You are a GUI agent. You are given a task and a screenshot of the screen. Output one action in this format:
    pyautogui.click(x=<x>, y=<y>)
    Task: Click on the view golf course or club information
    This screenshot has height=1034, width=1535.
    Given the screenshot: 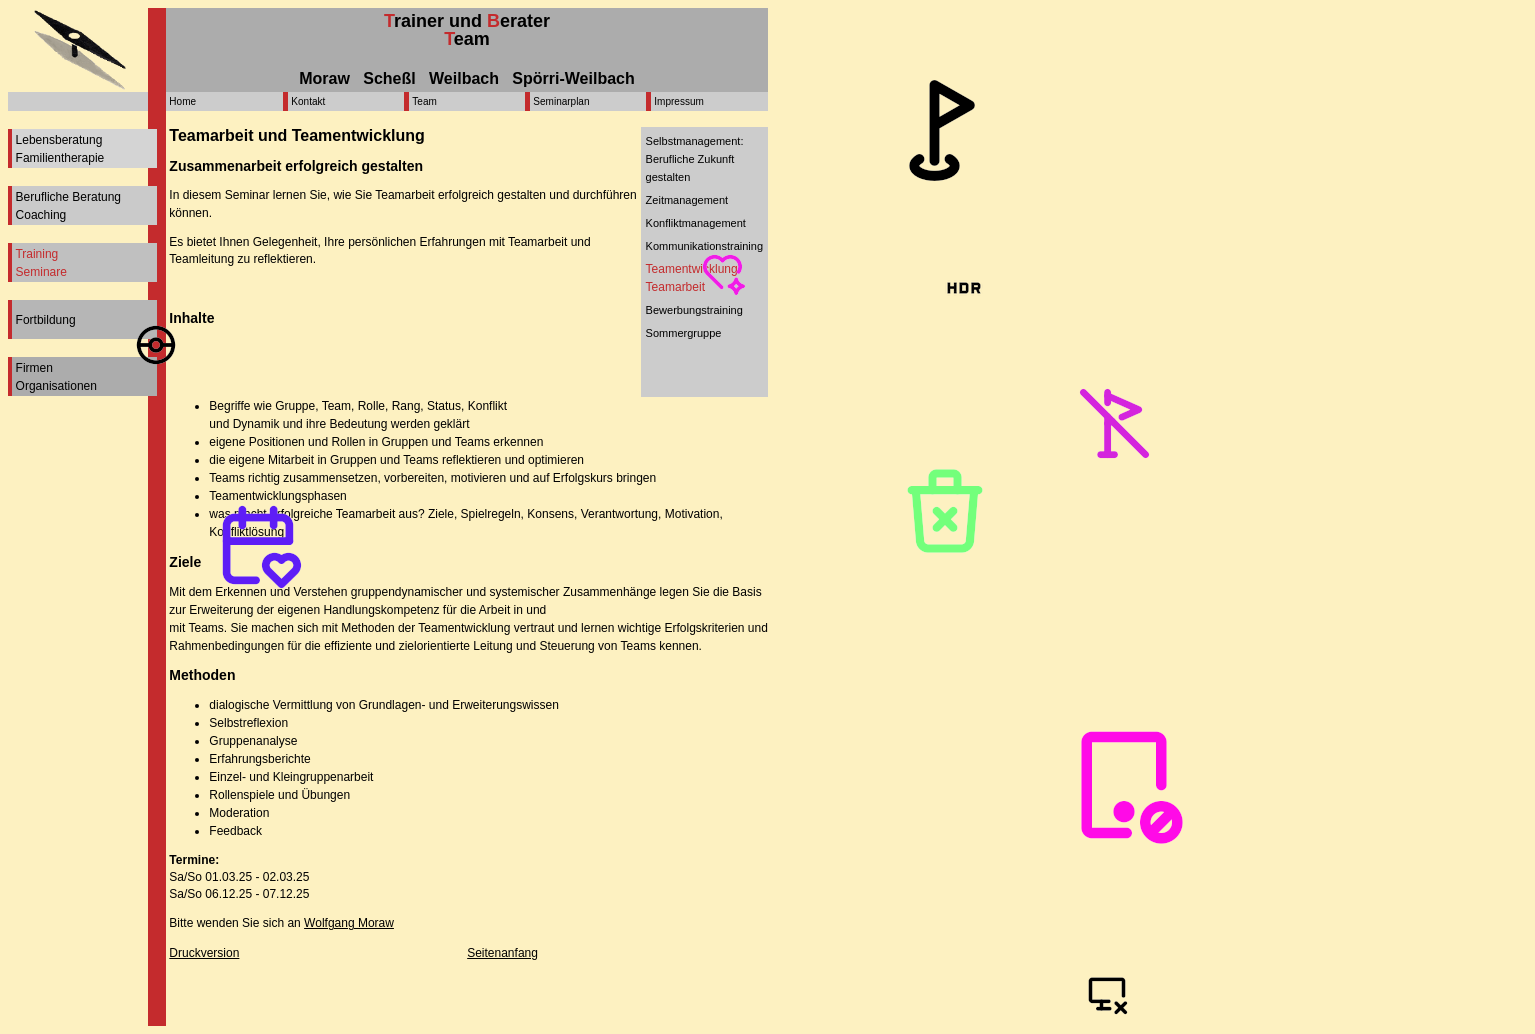 What is the action you would take?
    pyautogui.click(x=934, y=130)
    